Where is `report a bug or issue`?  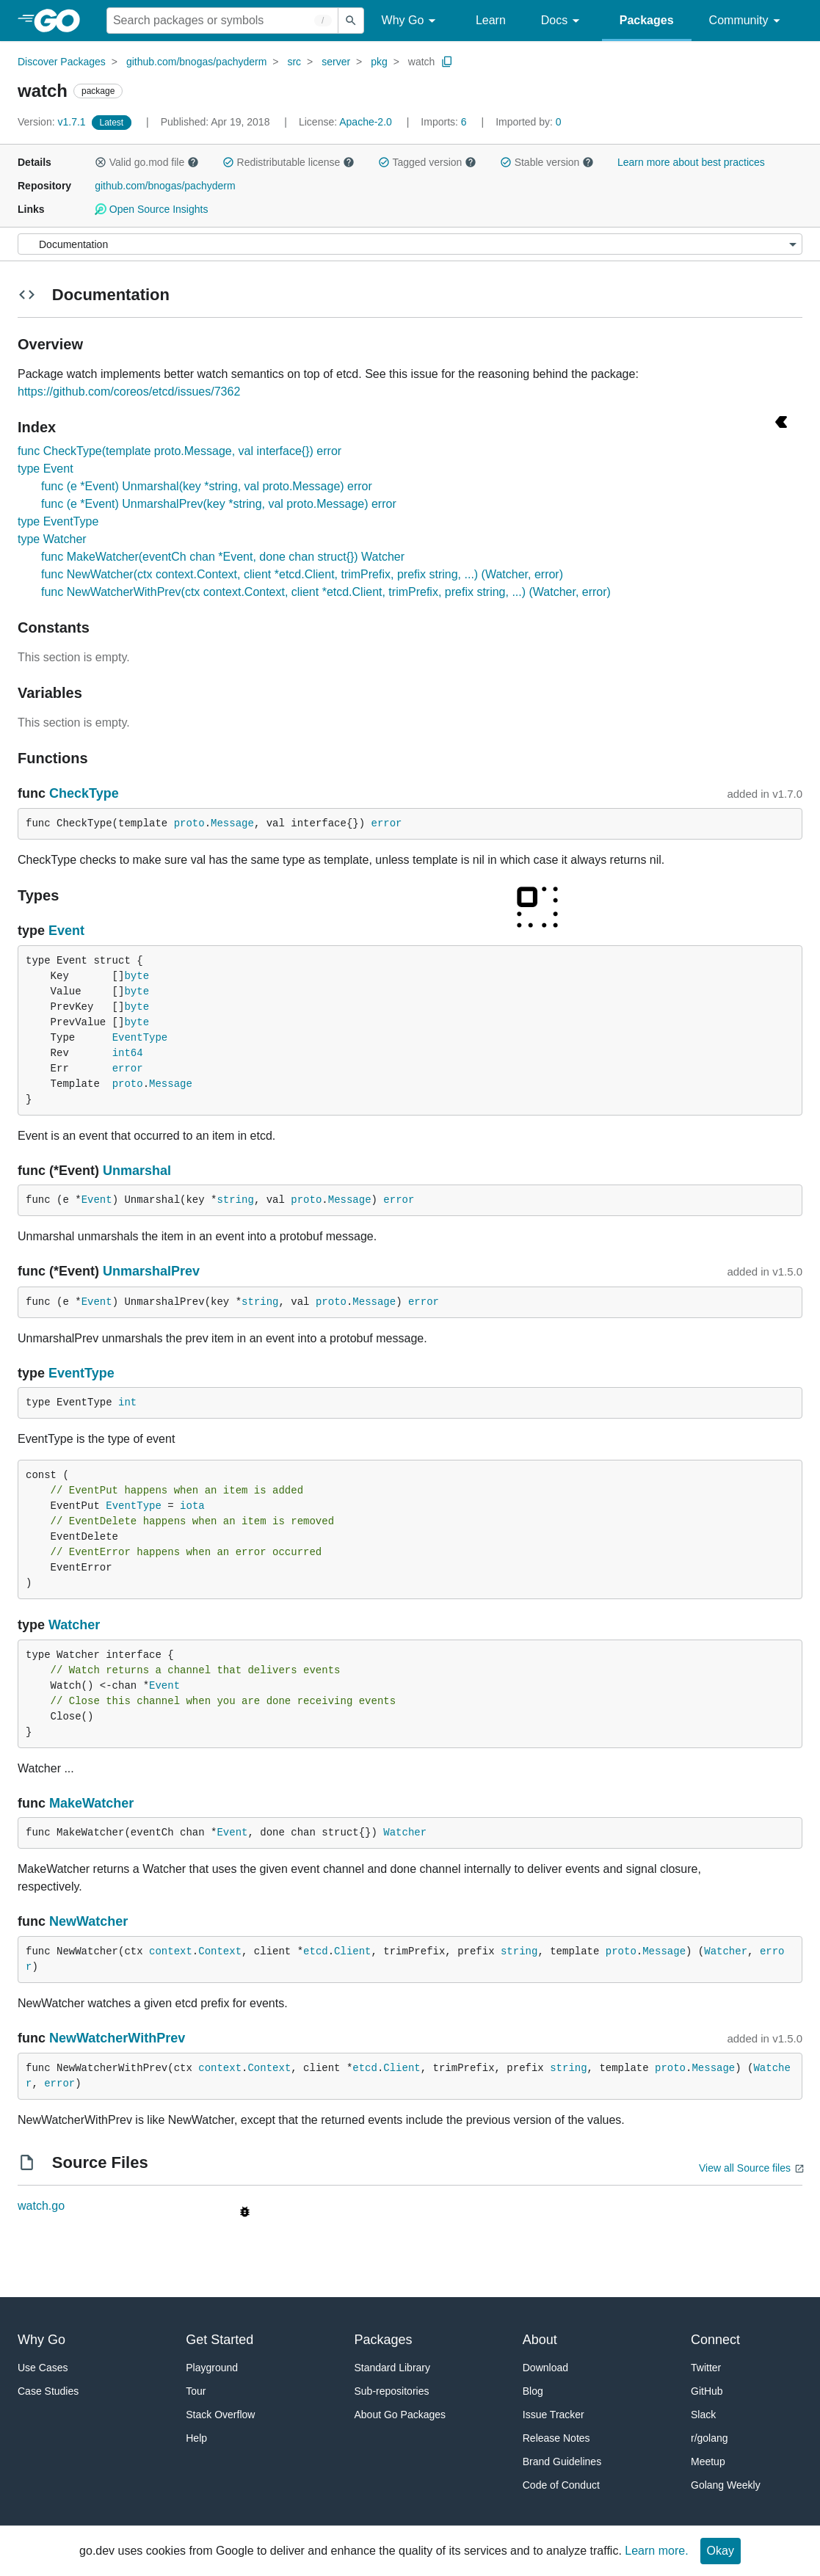 report a bug or issue is located at coordinates (244, 2211).